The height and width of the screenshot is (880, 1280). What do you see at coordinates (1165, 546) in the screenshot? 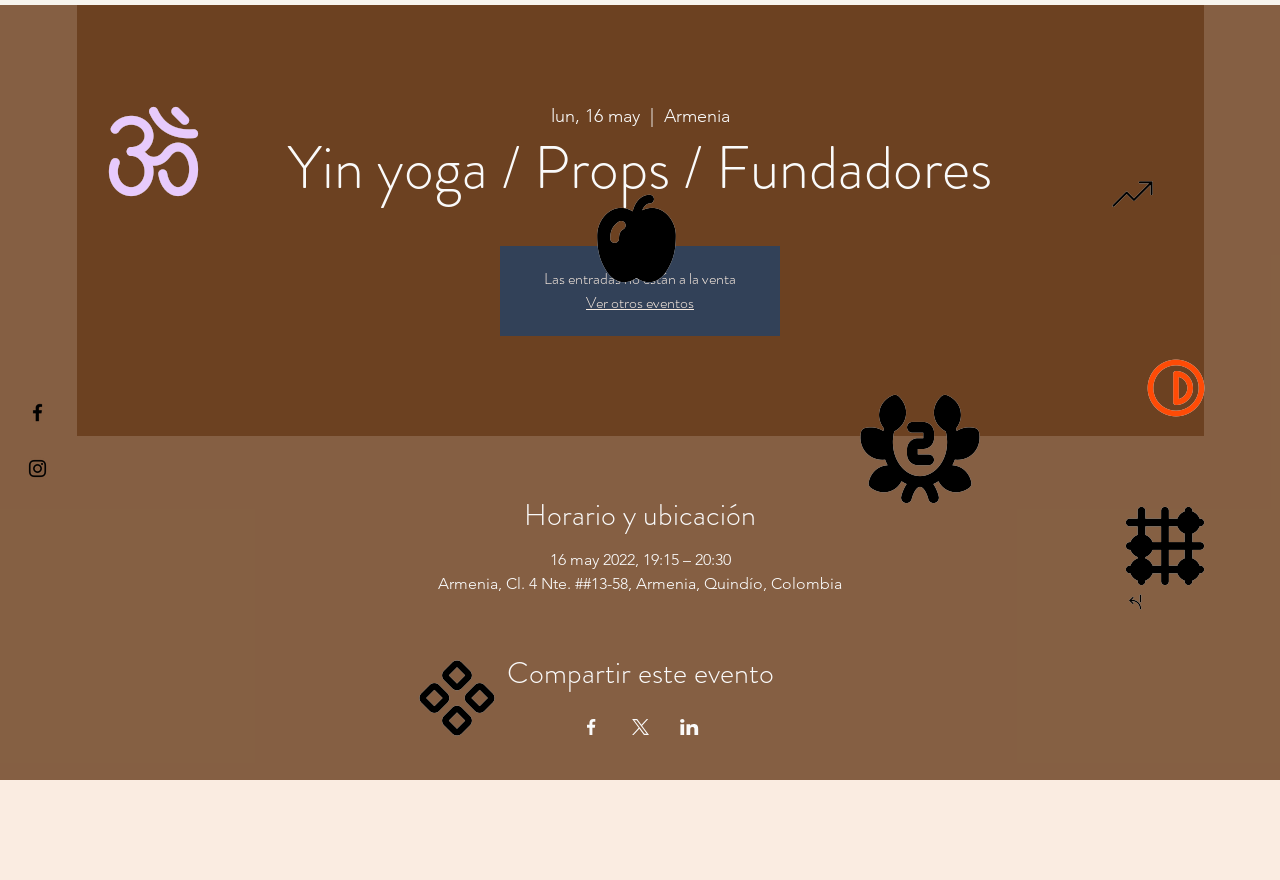
I see `view data grid or chart visualization` at bounding box center [1165, 546].